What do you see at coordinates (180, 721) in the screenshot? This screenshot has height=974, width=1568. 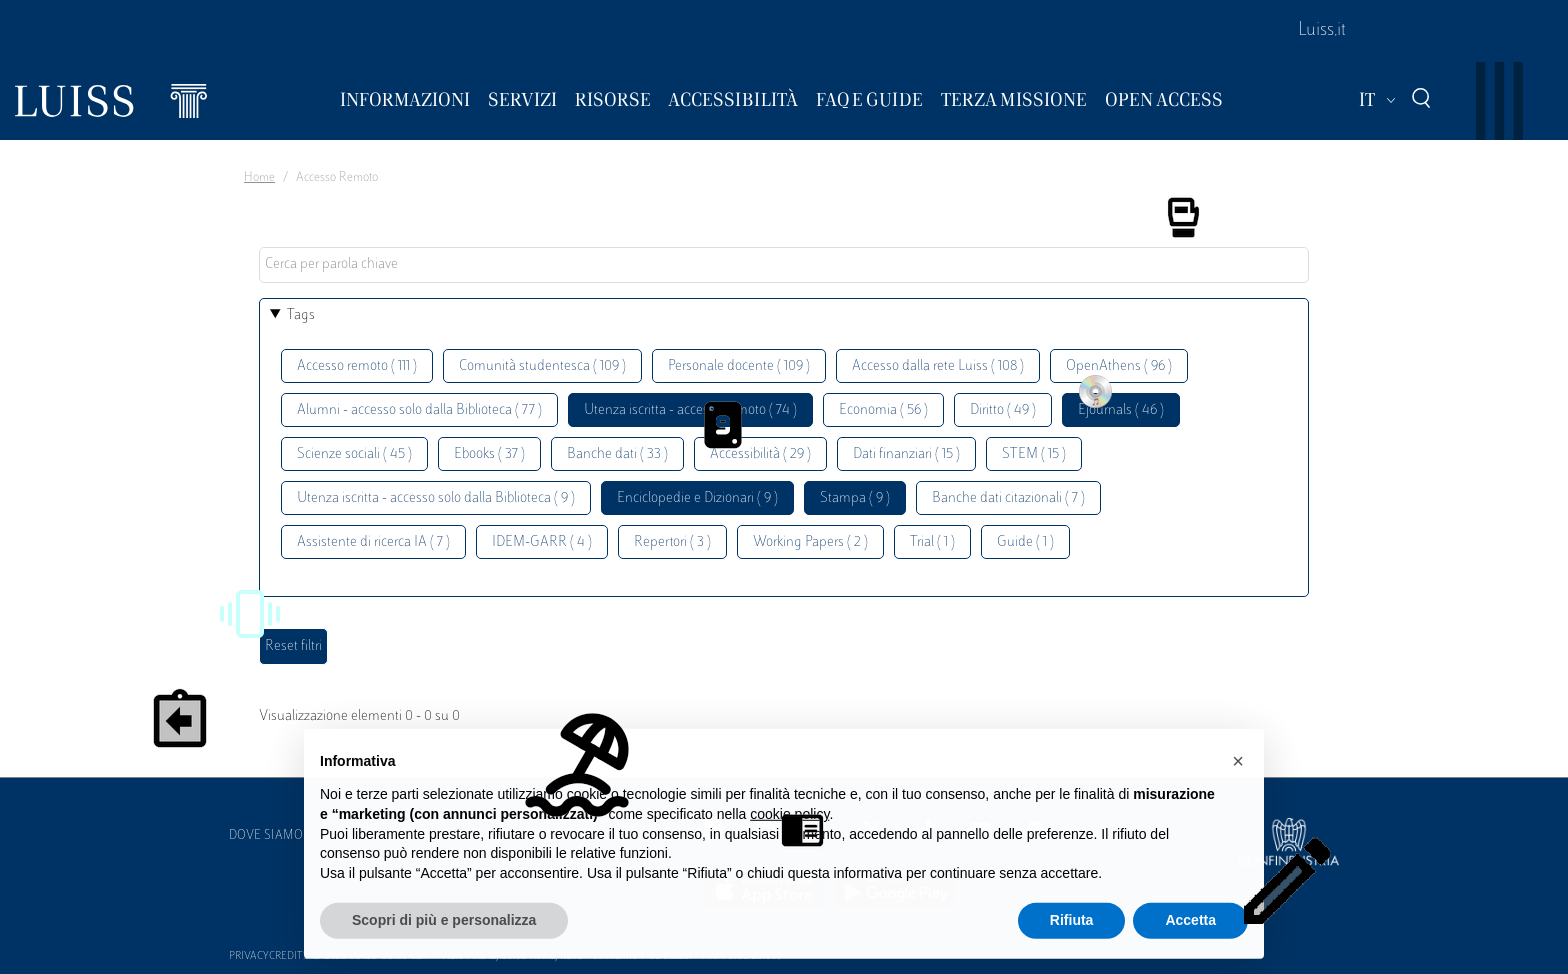 I see `return or send back an assignment` at bounding box center [180, 721].